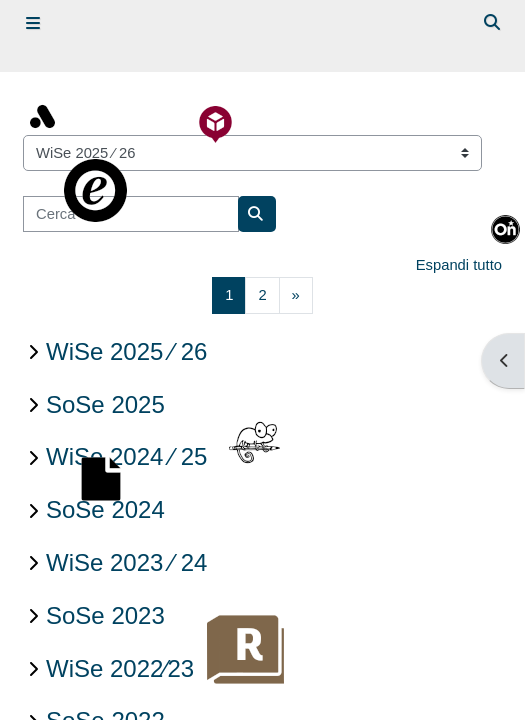 Image resolution: width=525 pixels, height=720 pixels. Describe the element at coordinates (215, 124) in the screenshot. I see `open the AfterShip package tracking app` at that location.